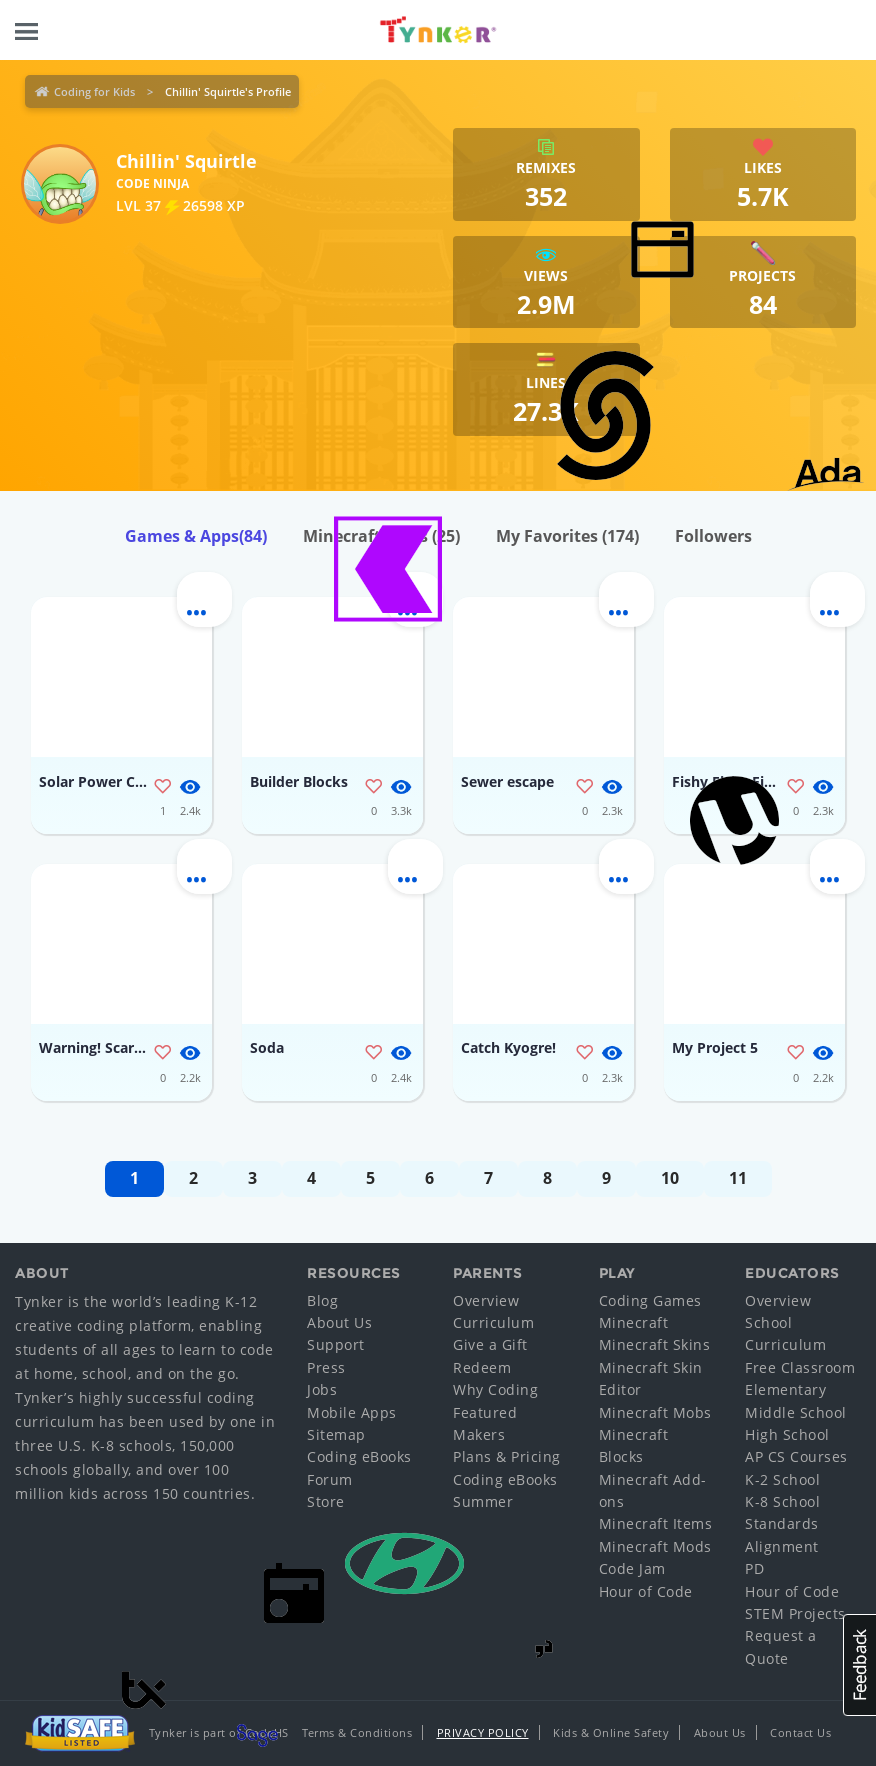  I want to click on open µTorrent application, so click(734, 820).